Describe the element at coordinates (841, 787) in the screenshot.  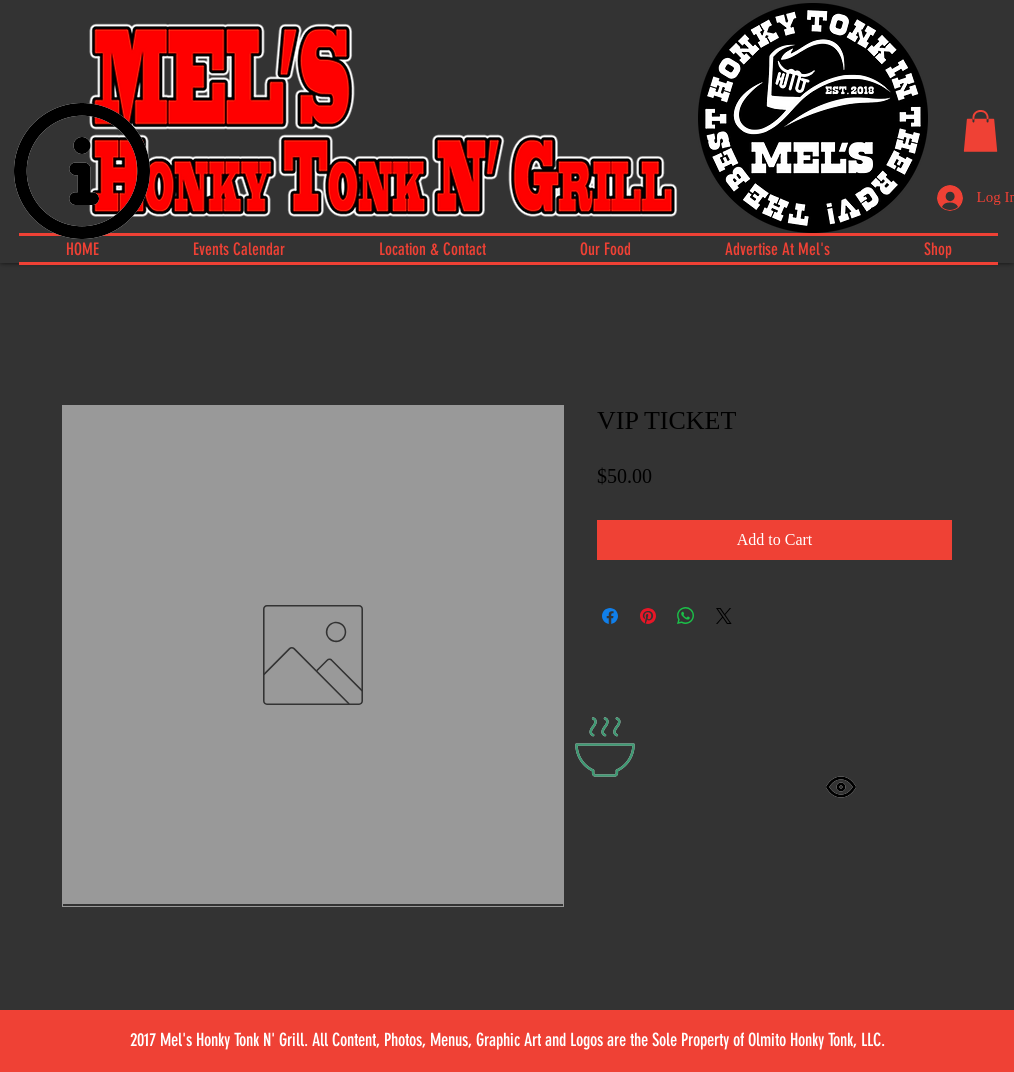
I see `view or preview content` at that location.